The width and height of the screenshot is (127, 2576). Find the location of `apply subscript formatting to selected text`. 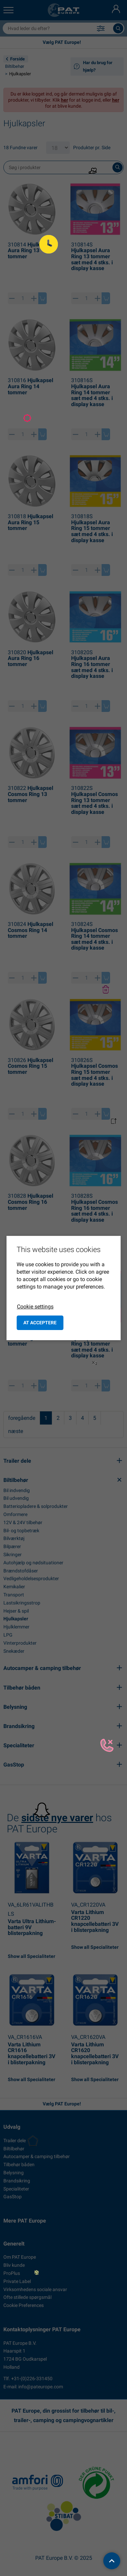

apply subscript formatting to selected text is located at coordinates (94, 1363).